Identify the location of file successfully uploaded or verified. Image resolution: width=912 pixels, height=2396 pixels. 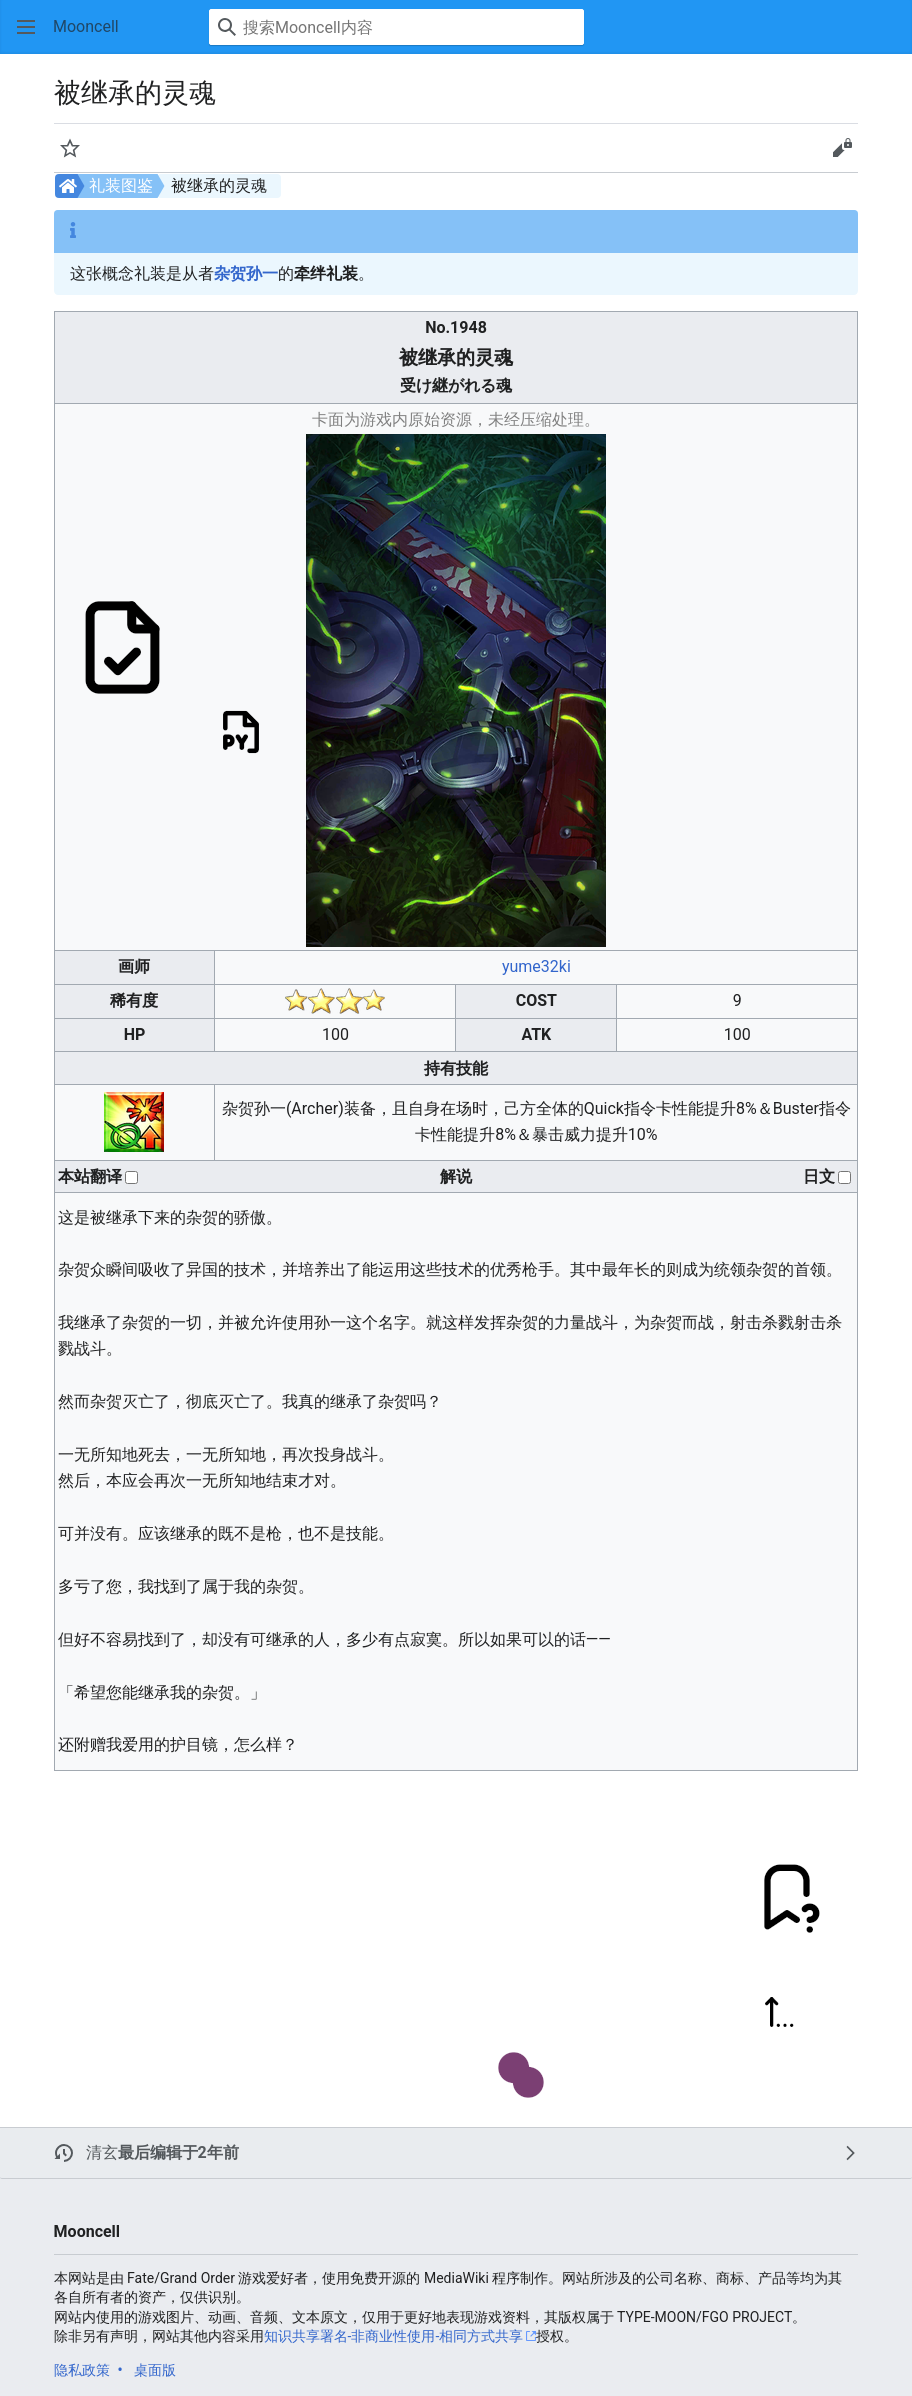
(122, 647).